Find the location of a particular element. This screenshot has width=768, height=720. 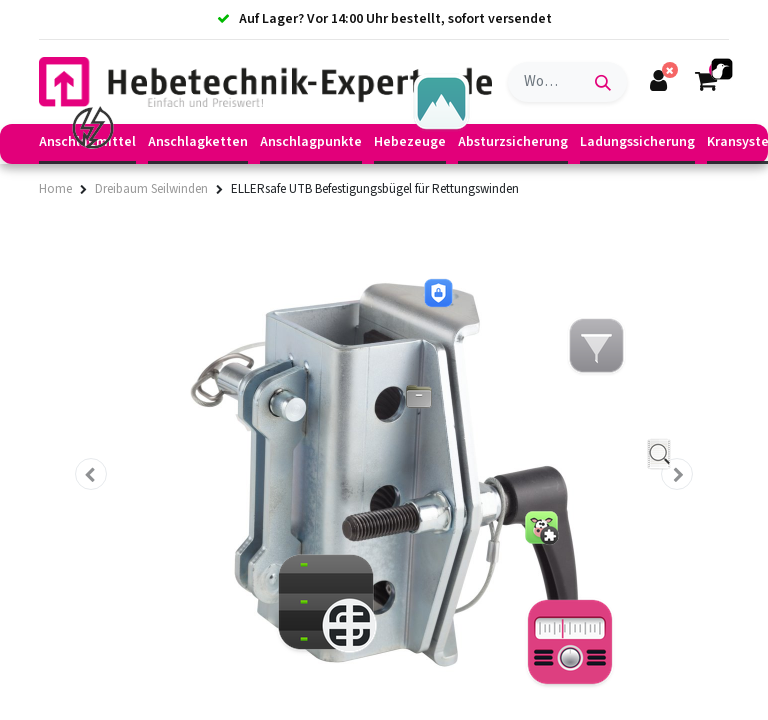

open tuner radio streaming app is located at coordinates (570, 642).